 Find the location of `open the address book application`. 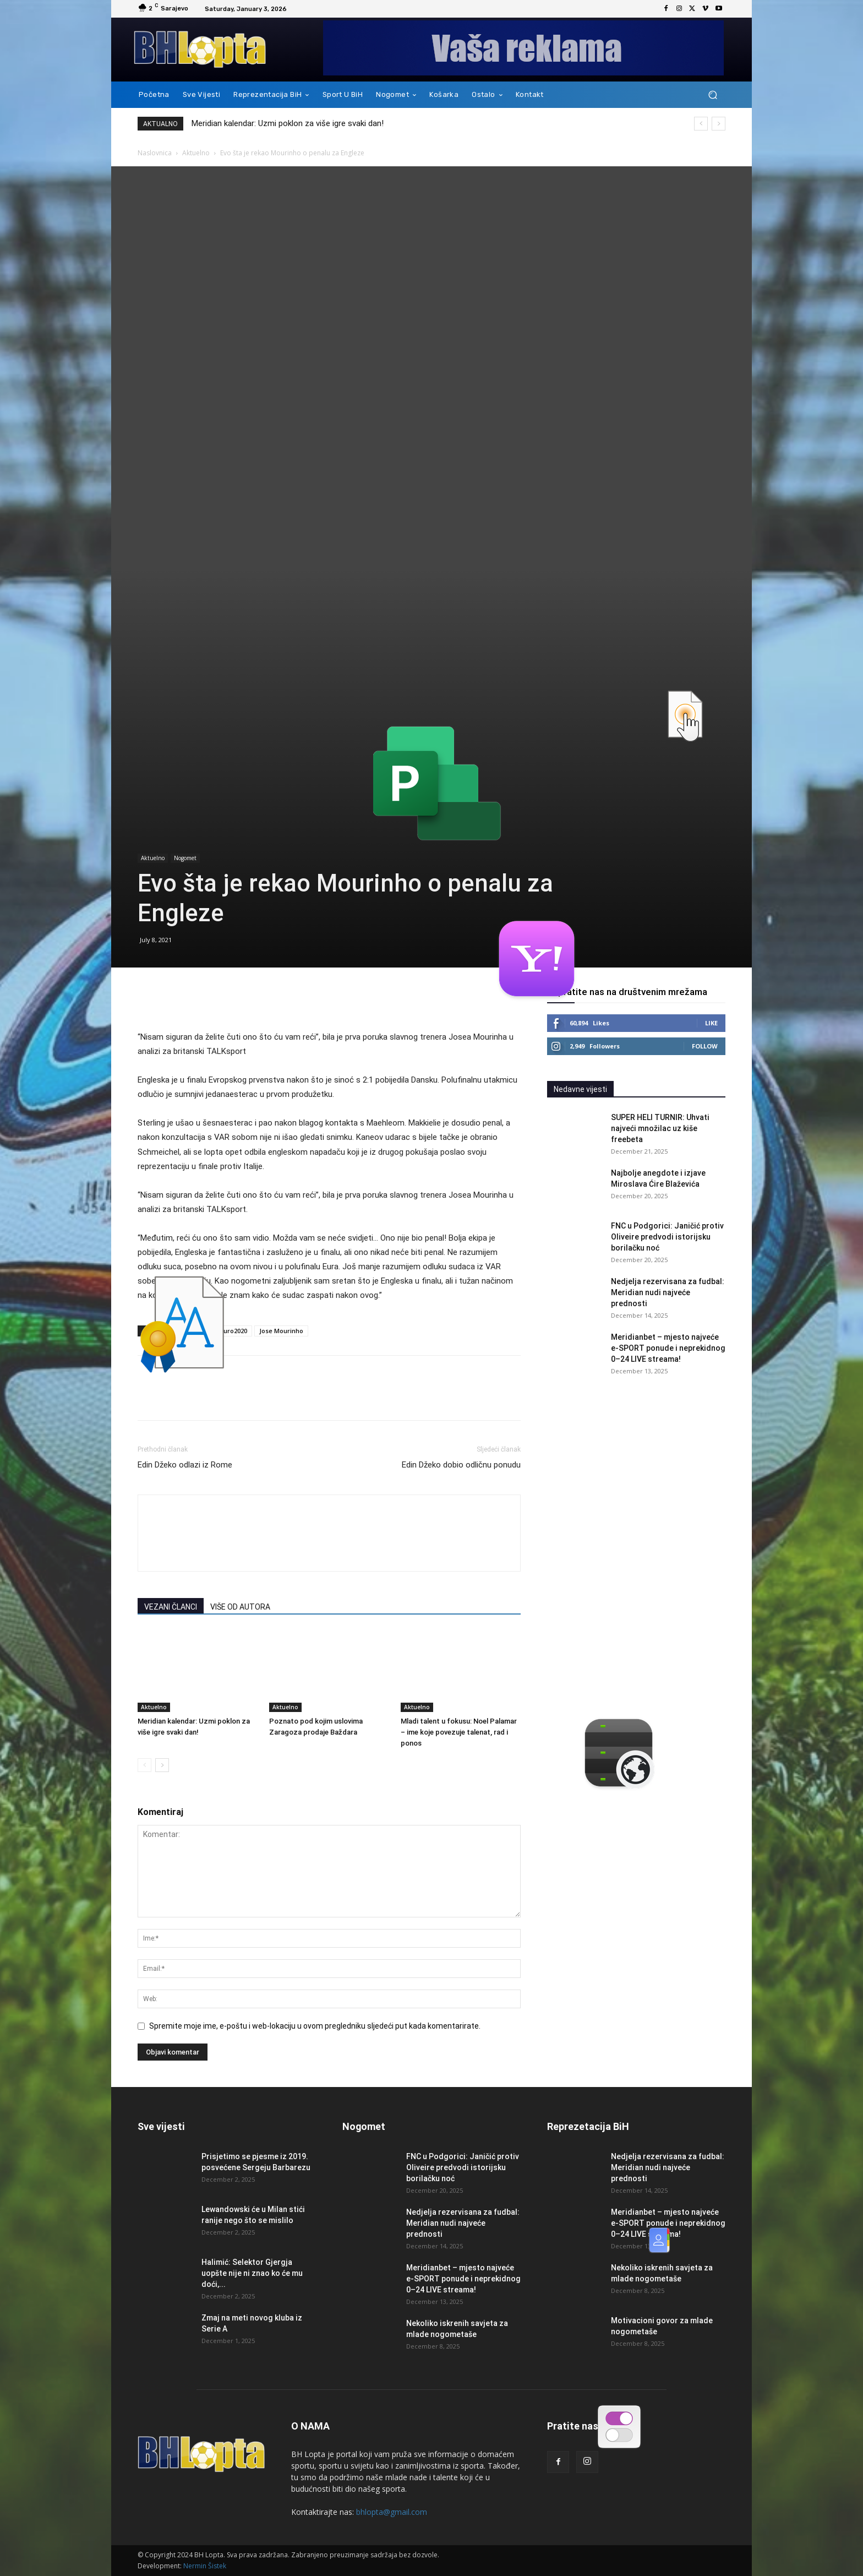

open the address book application is located at coordinates (659, 2240).